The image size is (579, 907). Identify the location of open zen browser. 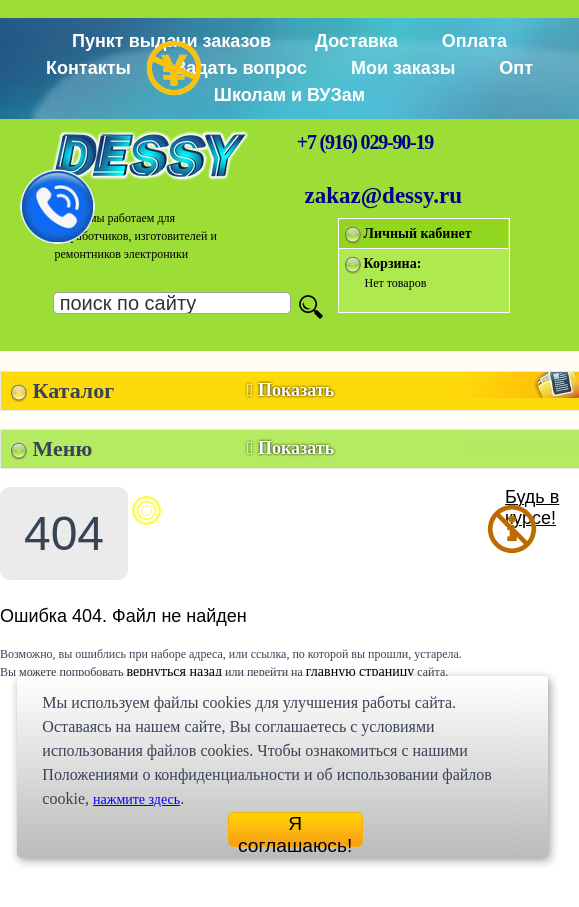
(146, 510).